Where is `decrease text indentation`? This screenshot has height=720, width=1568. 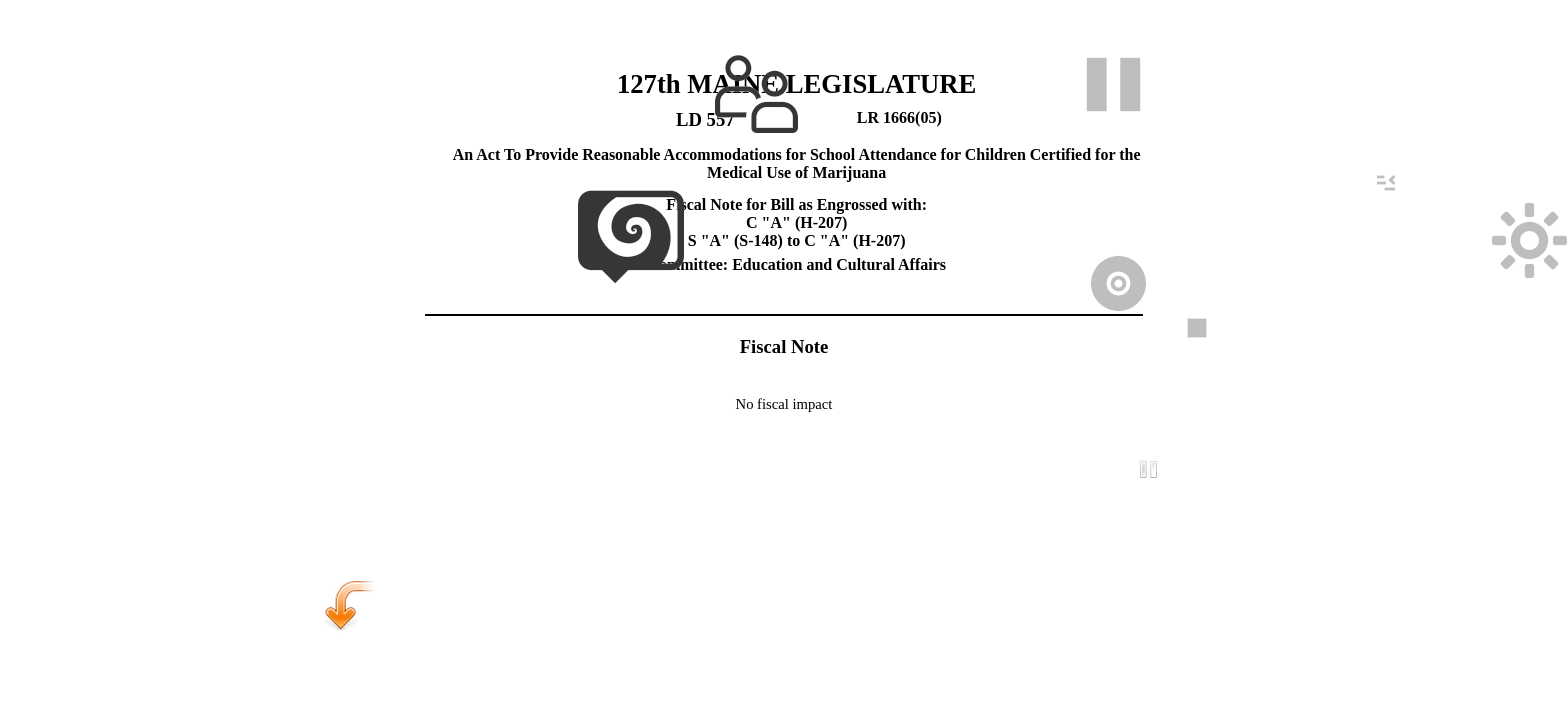 decrease text indentation is located at coordinates (1386, 183).